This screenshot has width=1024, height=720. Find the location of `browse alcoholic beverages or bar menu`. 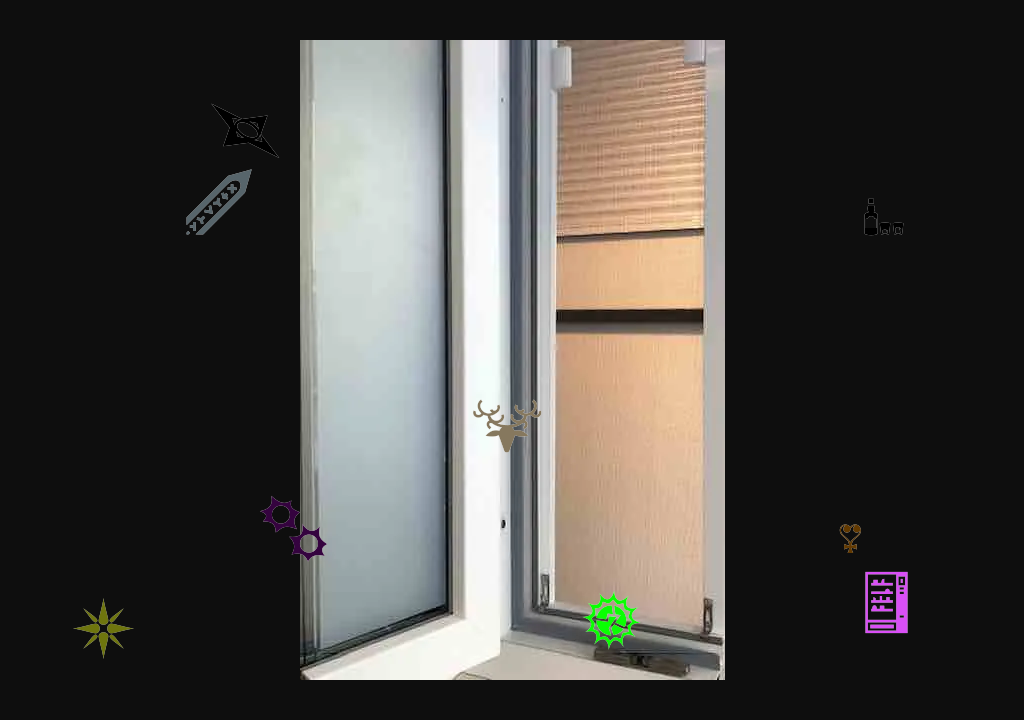

browse alcoholic beverages or bar menu is located at coordinates (884, 217).